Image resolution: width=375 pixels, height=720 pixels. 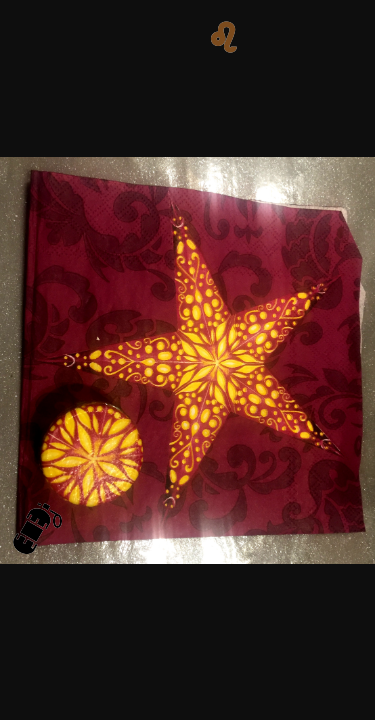 I want to click on represents the leo zodiac sign, so click(x=224, y=37).